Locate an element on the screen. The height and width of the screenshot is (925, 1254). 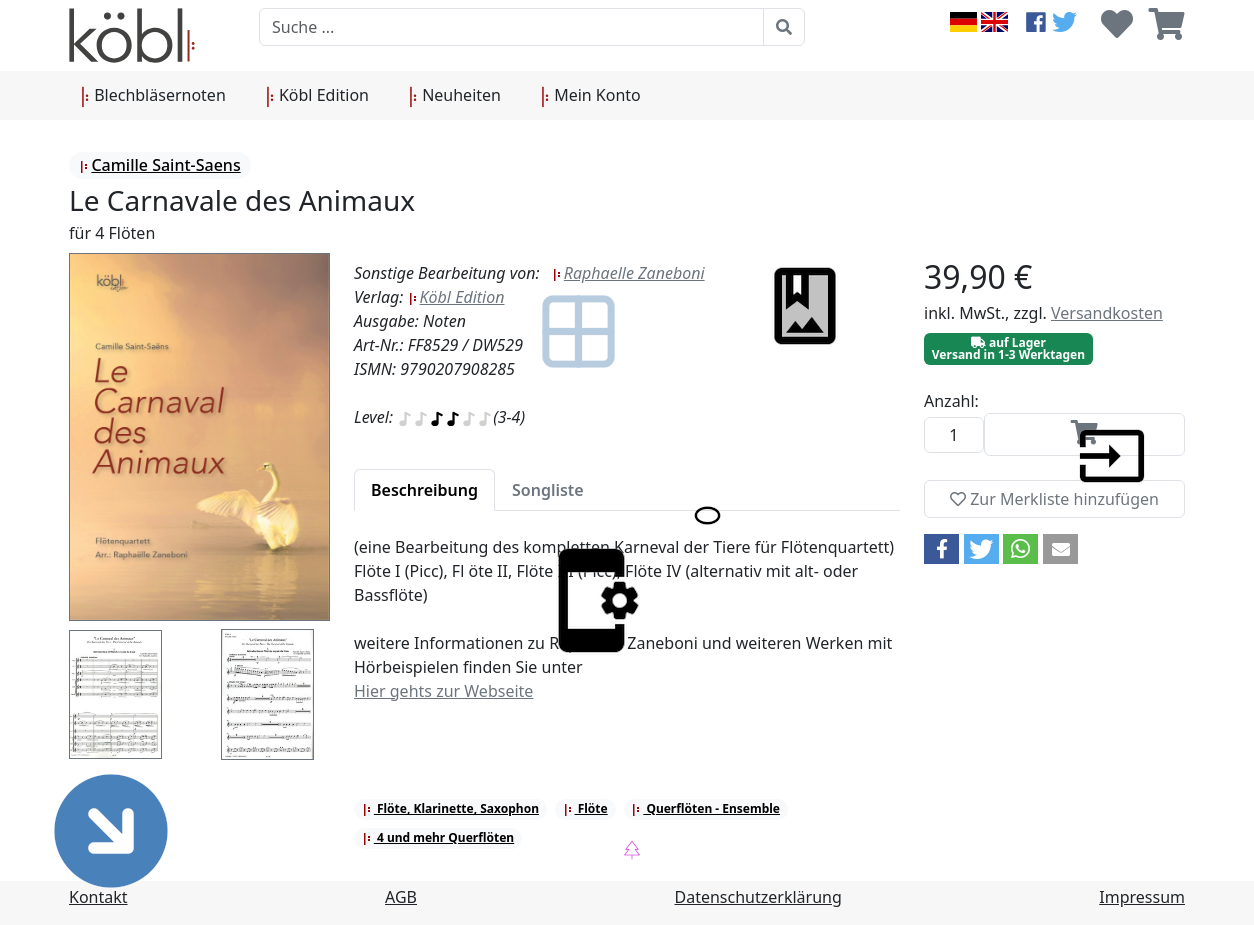
input or import data into the current view is located at coordinates (1112, 456).